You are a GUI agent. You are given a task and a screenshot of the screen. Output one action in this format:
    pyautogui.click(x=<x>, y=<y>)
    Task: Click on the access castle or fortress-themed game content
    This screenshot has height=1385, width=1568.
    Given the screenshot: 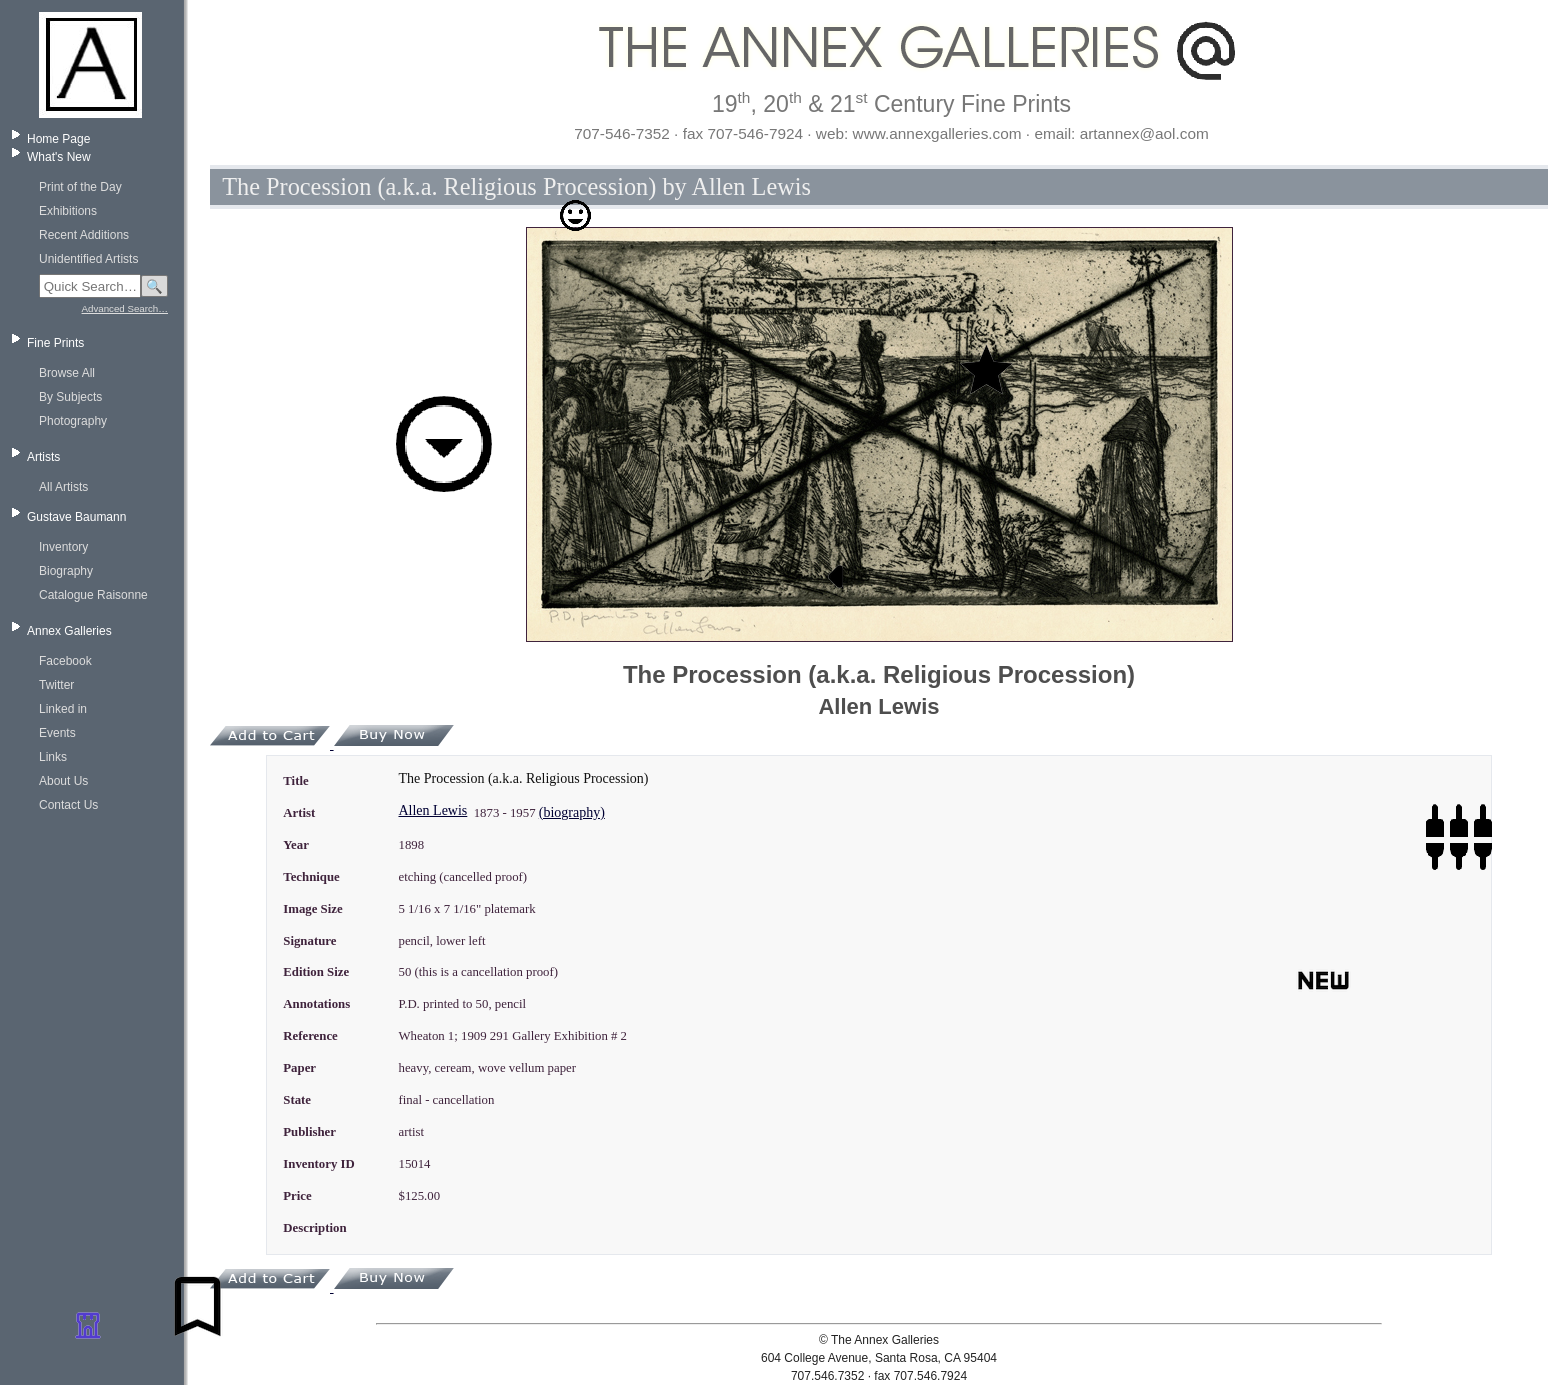 What is the action you would take?
    pyautogui.click(x=88, y=1325)
    